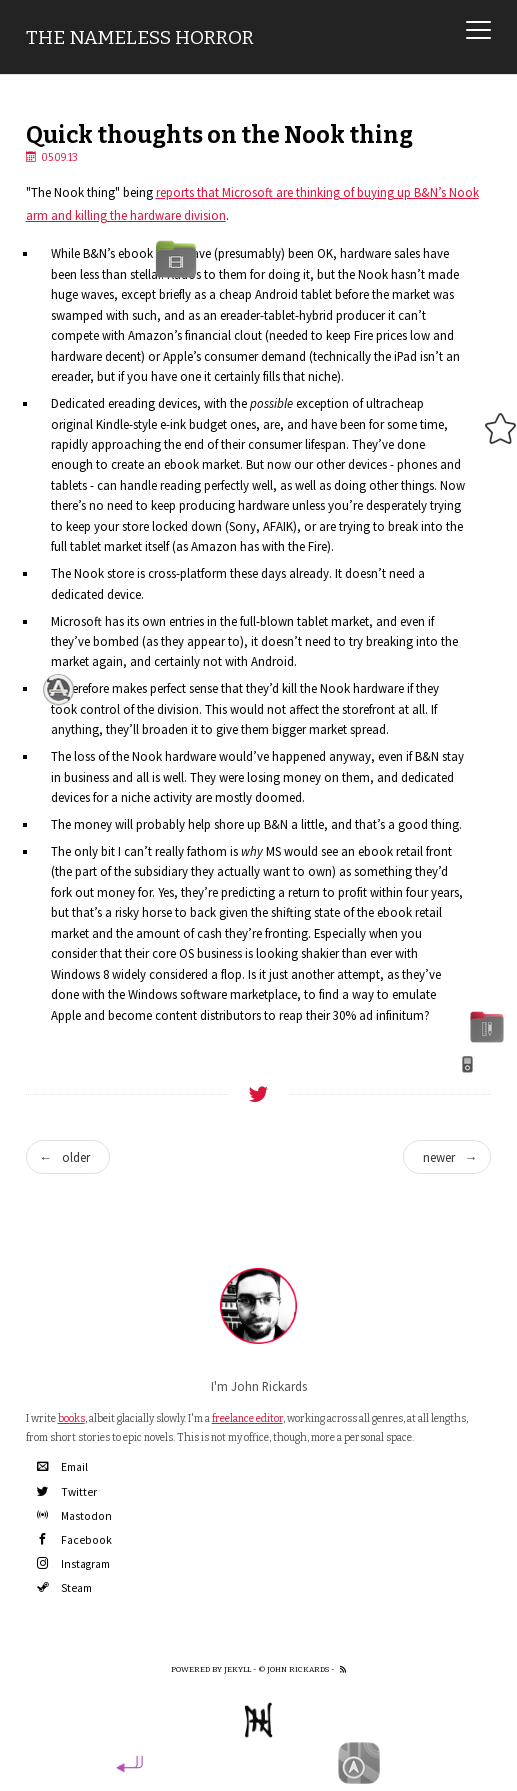 This screenshot has height=1791, width=517. Describe the element at coordinates (176, 259) in the screenshot. I see `open your videos folder` at that location.